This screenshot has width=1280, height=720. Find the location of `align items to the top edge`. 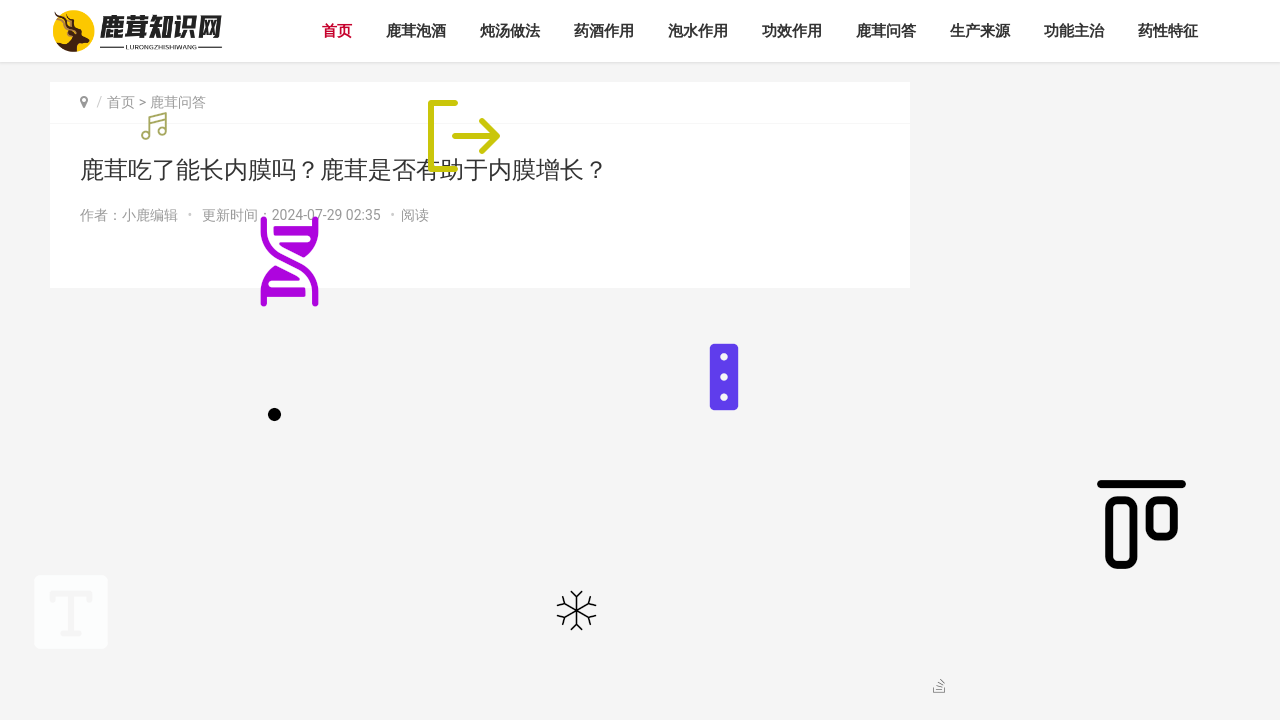

align items to the top edge is located at coordinates (1141, 524).